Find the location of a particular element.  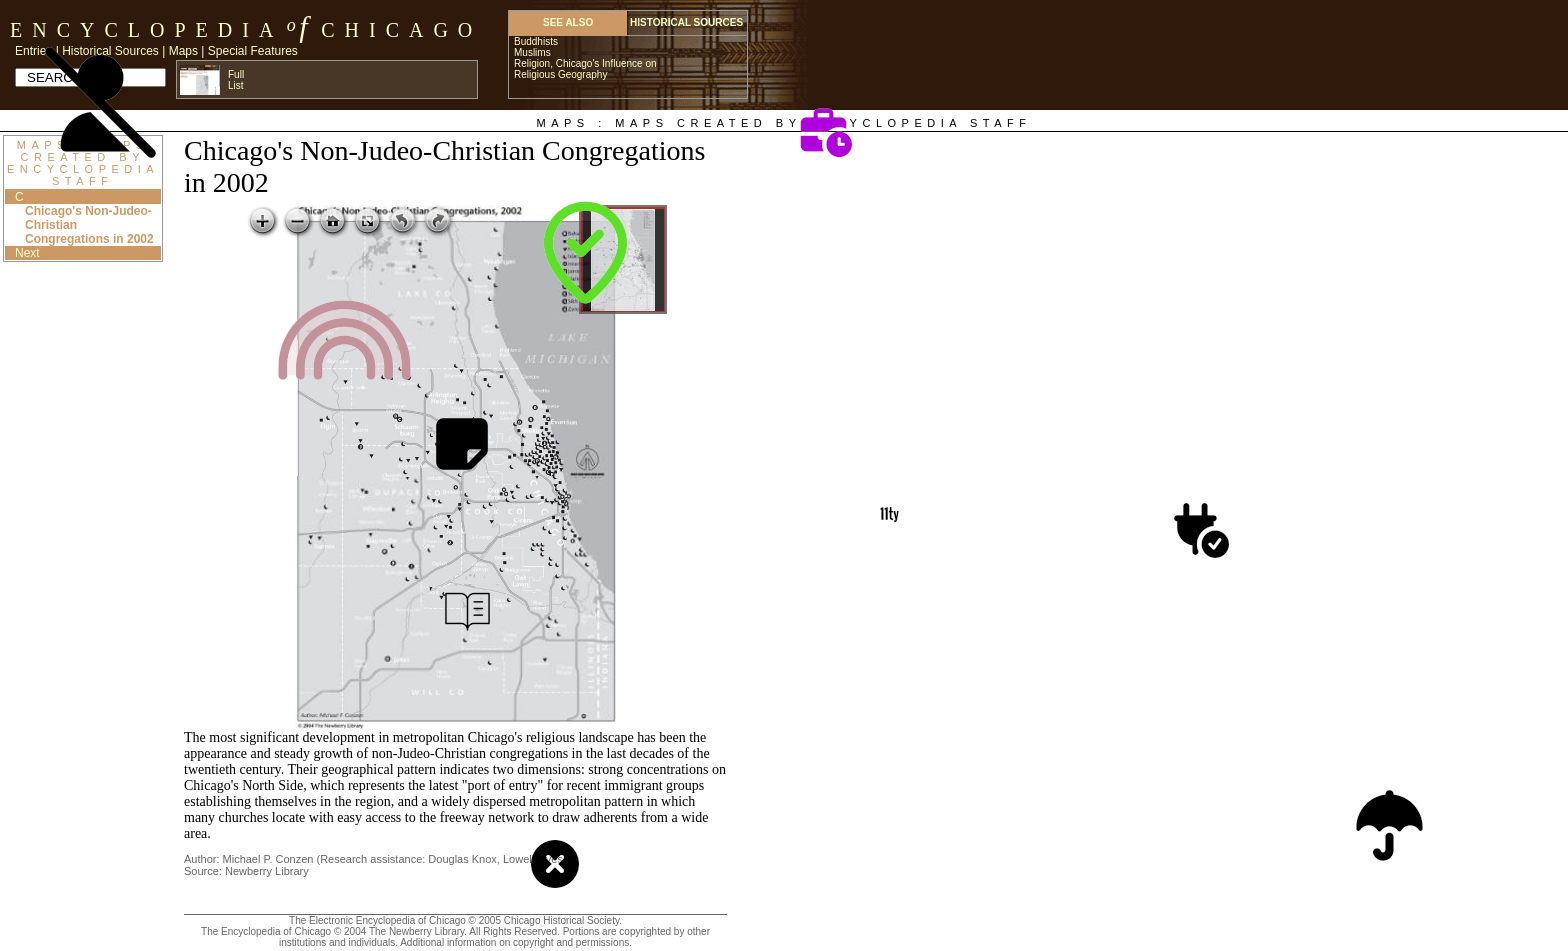

confirmed or verified location is located at coordinates (585, 252).